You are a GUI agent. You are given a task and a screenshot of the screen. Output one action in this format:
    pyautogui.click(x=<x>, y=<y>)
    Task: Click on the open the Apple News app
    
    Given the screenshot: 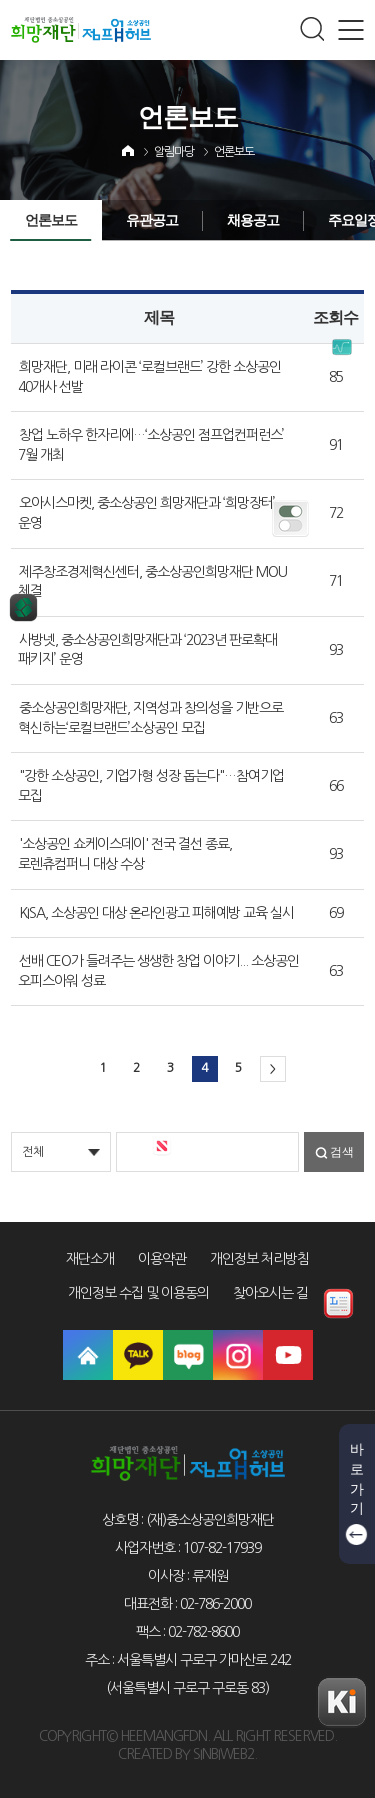 What is the action you would take?
    pyautogui.click(x=162, y=1146)
    